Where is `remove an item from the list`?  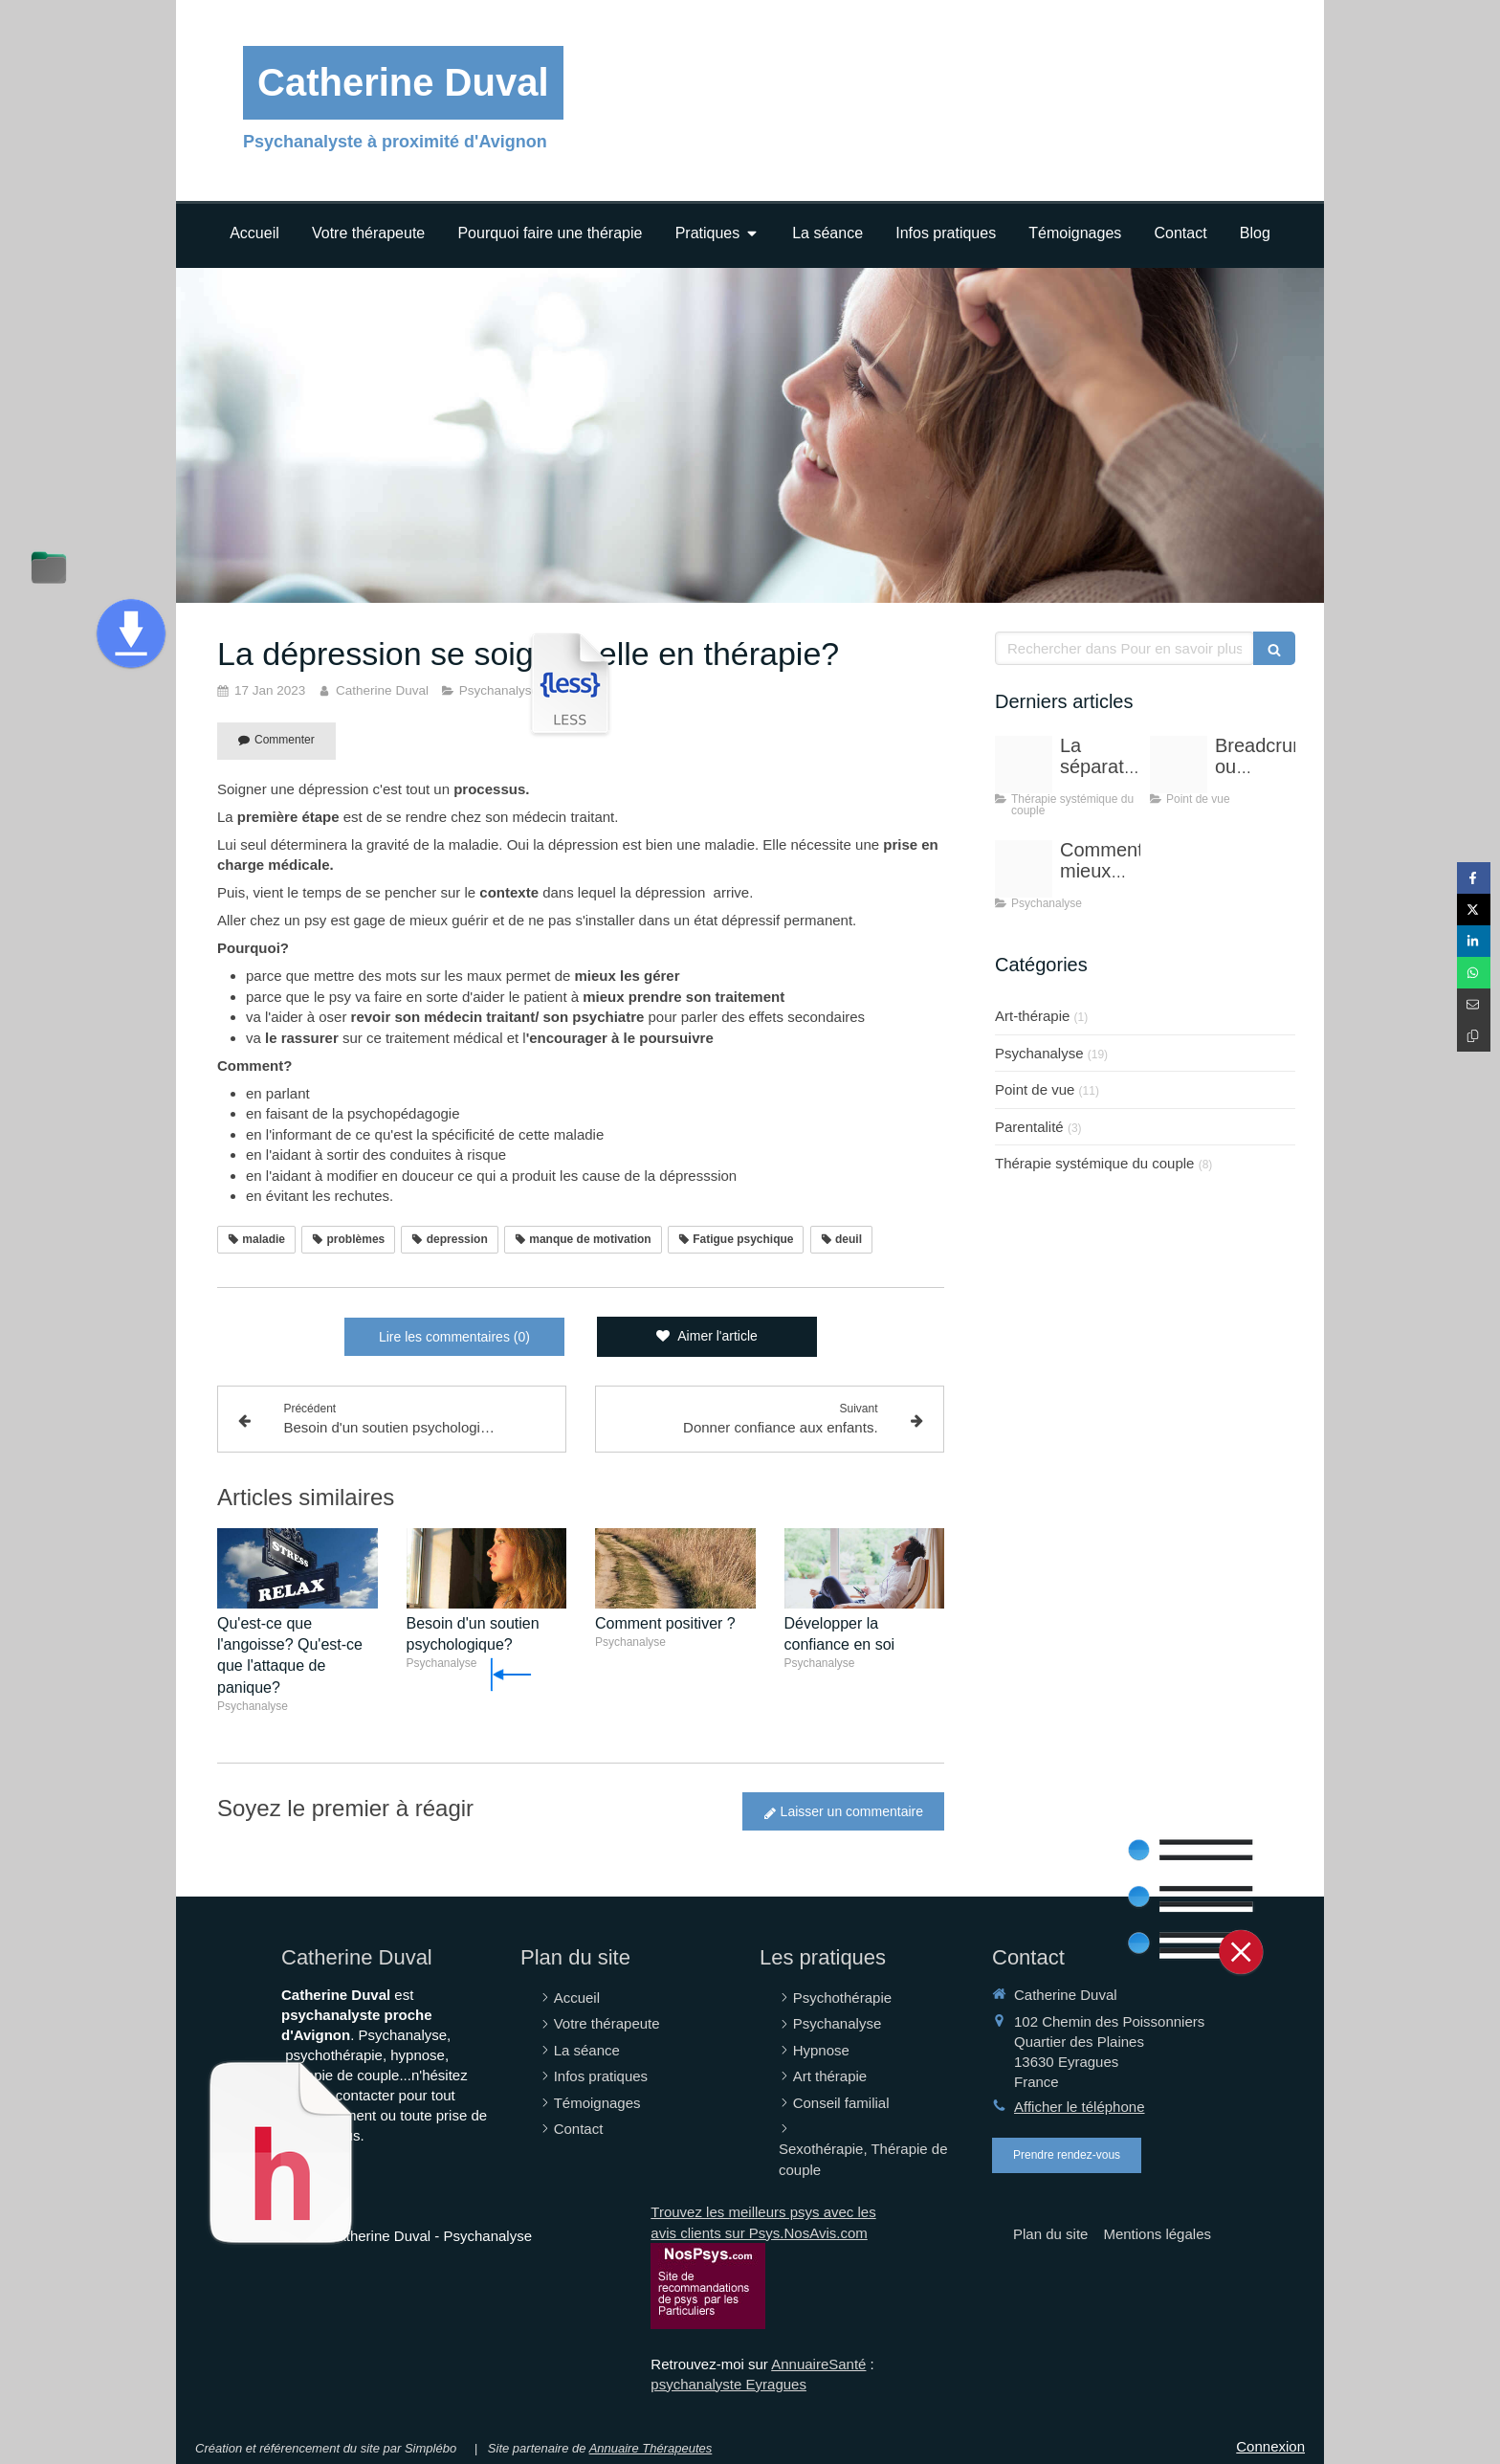
remove an item from the list is located at coordinates (1190, 1898).